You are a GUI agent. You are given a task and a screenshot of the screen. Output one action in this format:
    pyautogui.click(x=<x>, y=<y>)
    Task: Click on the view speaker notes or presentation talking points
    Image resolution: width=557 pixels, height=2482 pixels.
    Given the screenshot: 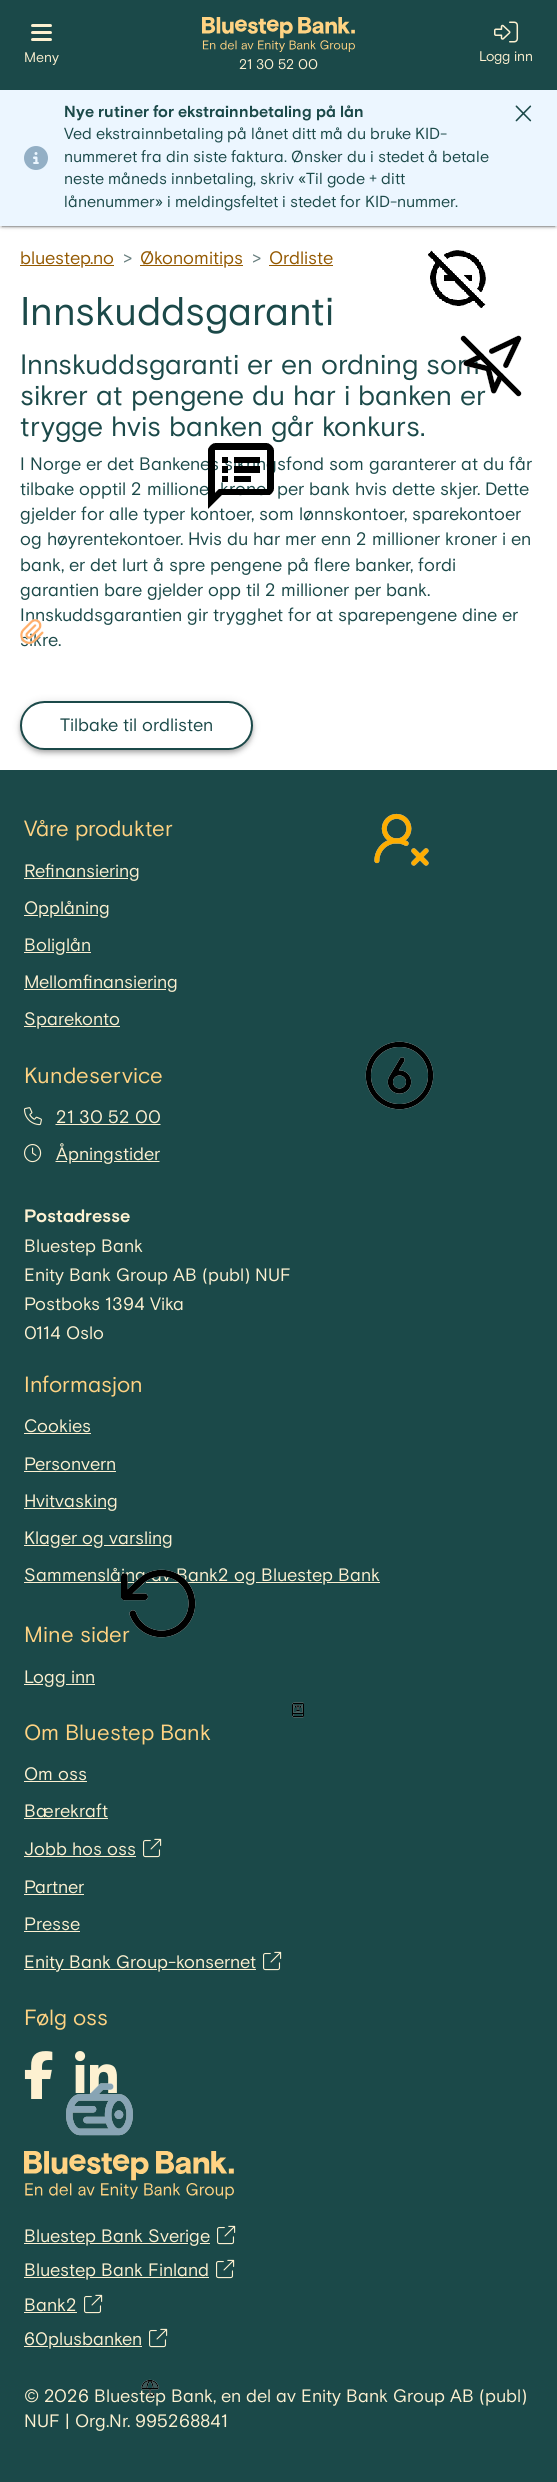 What is the action you would take?
    pyautogui.click(x=241, y=476)
    